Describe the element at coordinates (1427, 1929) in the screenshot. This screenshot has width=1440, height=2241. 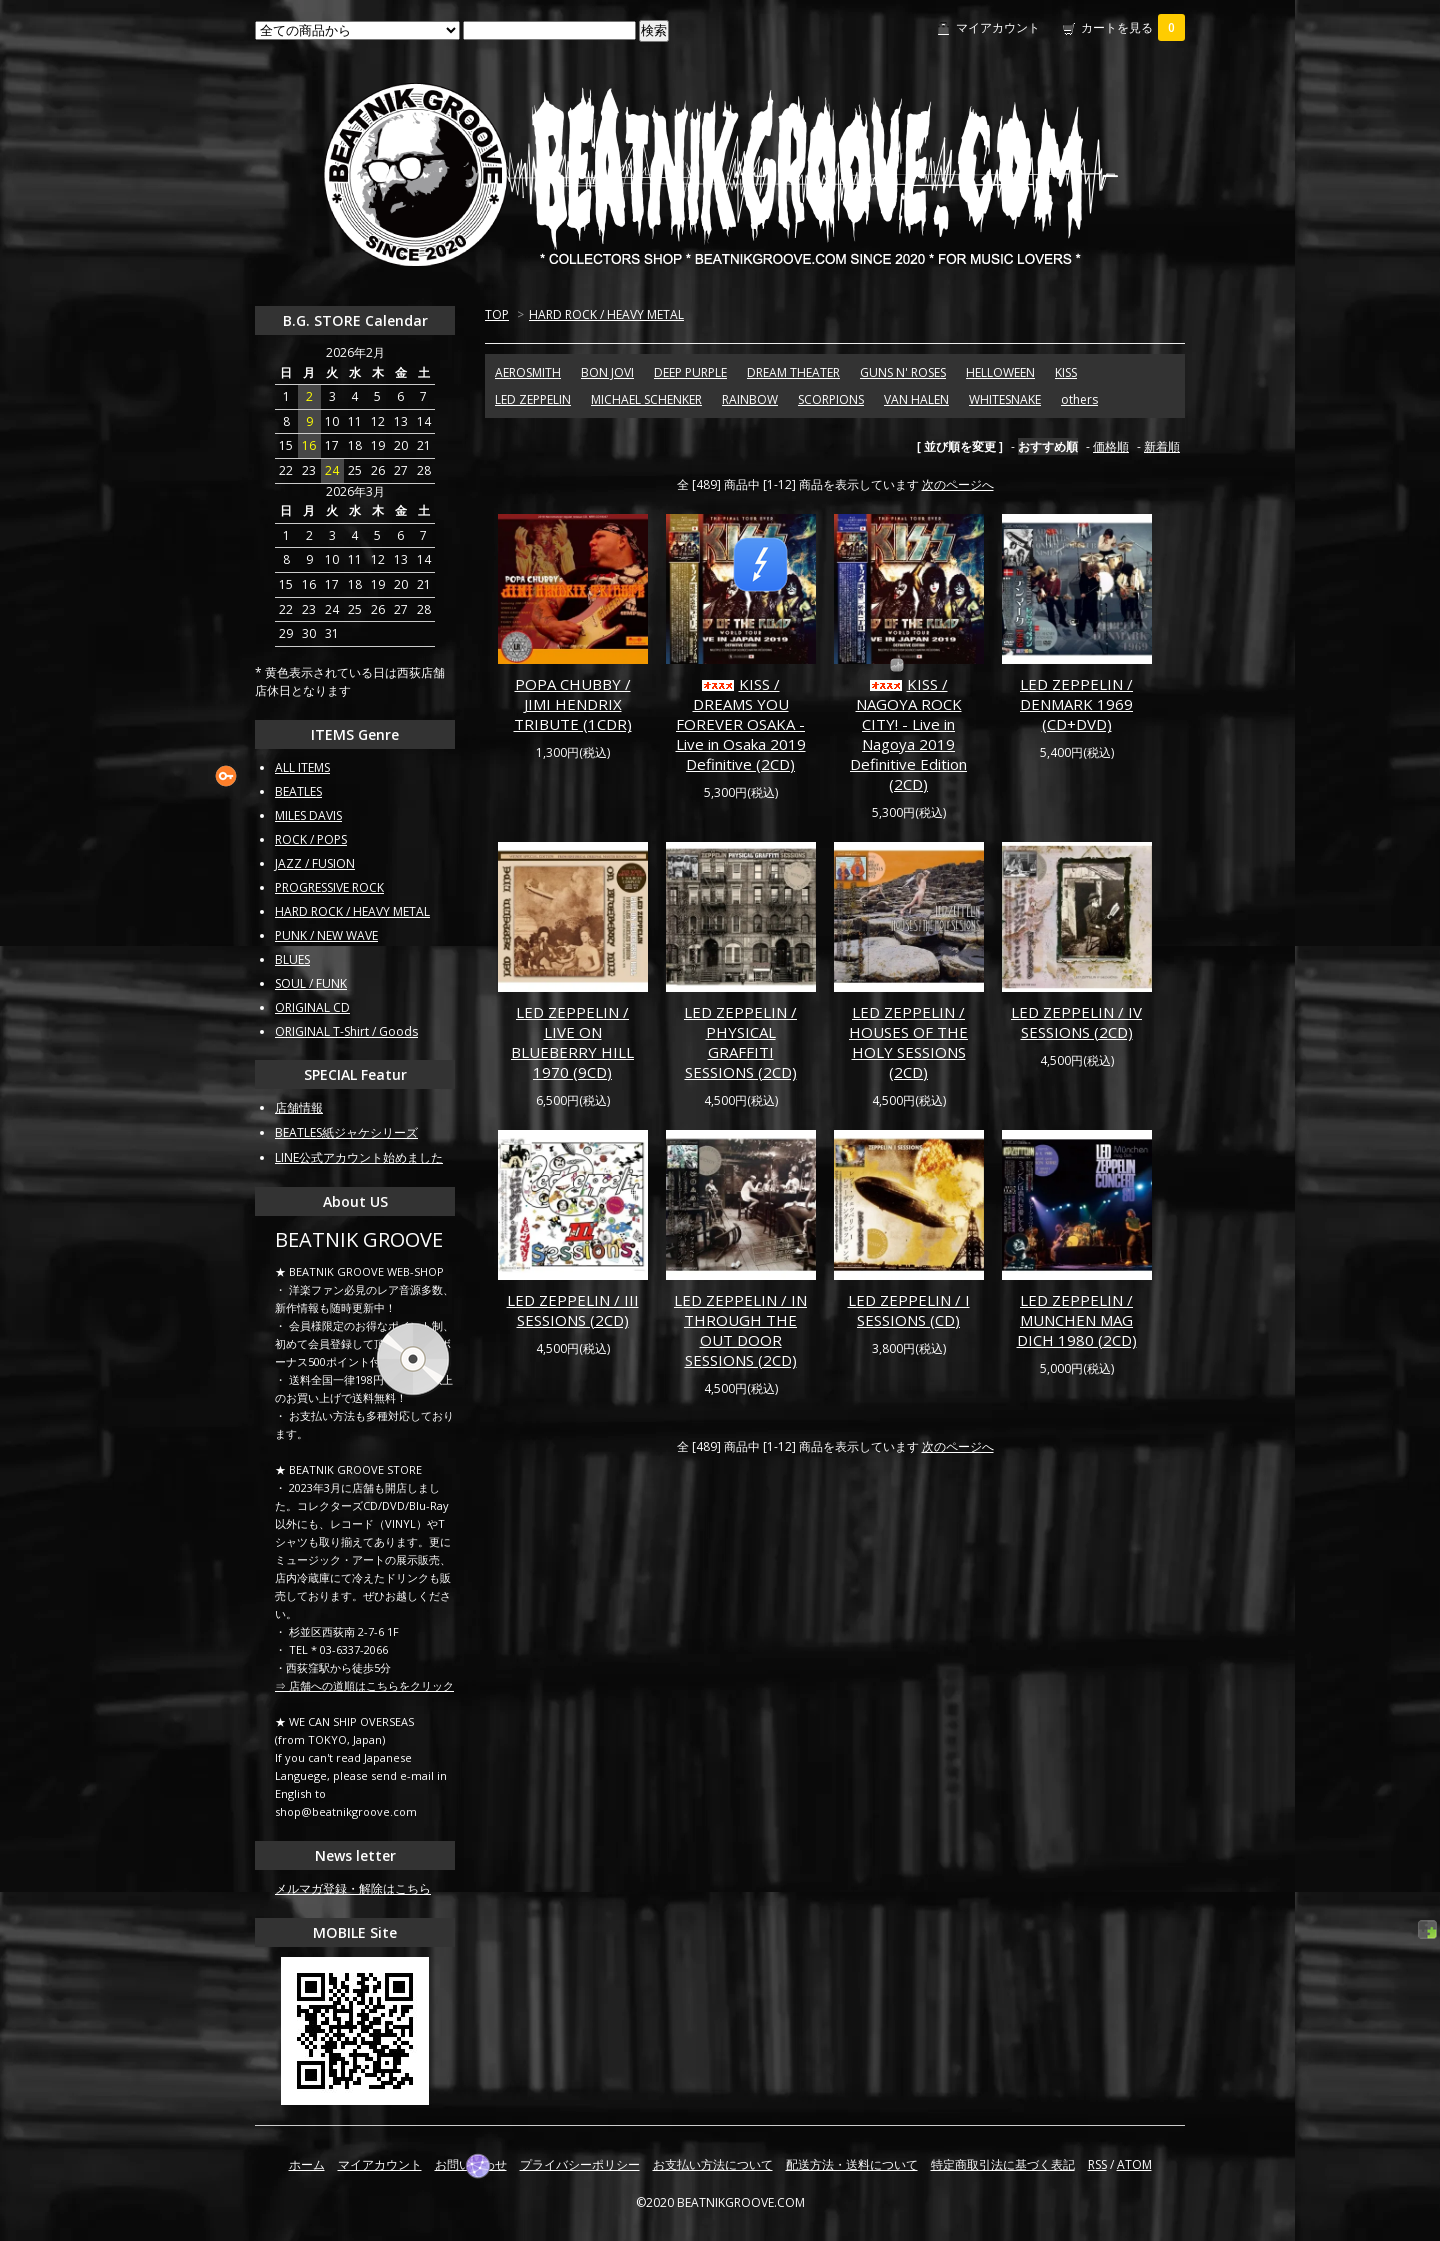
I see `open gnome shell extensions manager` at that location.